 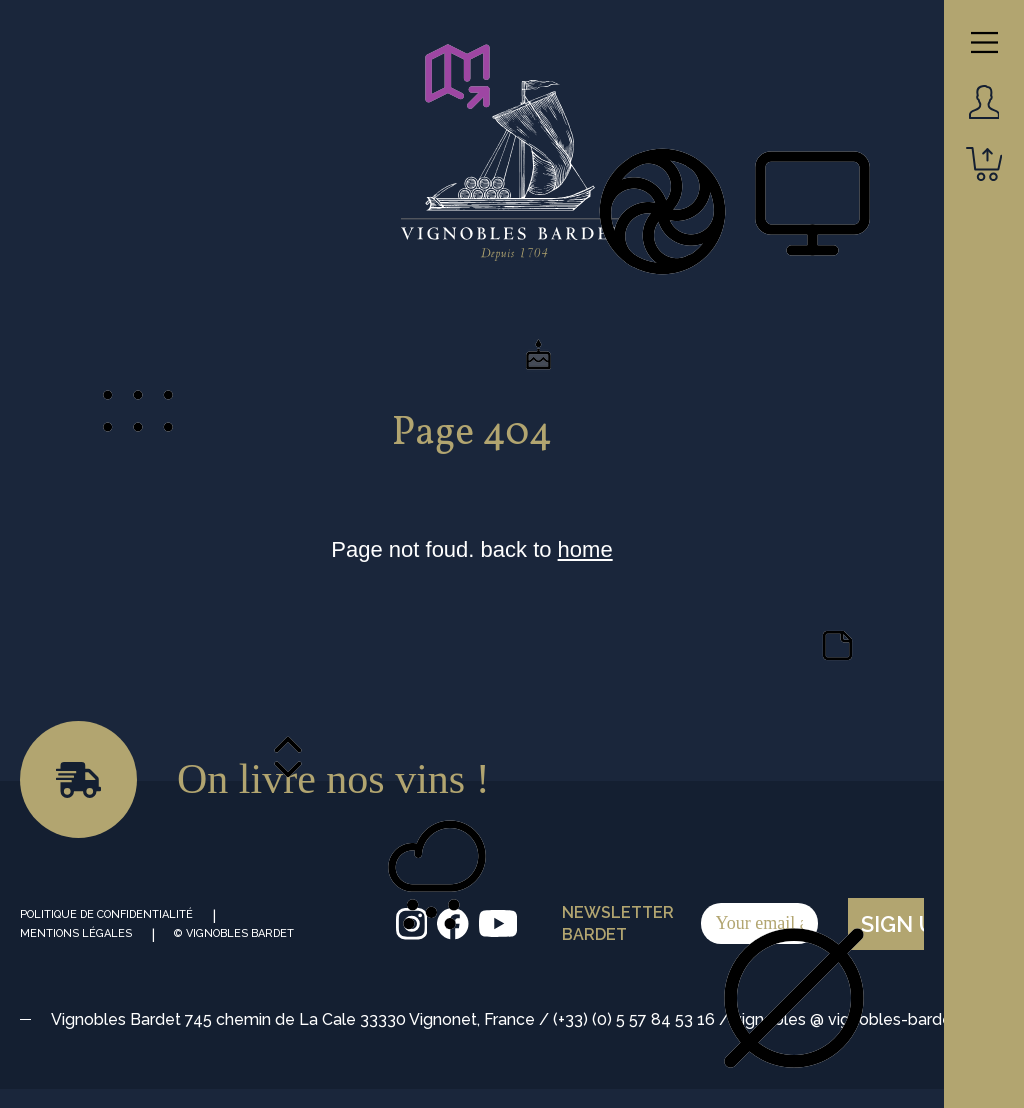 What do you see at coordinates (837, 645) in the screenshot?
I see `create a new note` at bounding box center [837, 645].